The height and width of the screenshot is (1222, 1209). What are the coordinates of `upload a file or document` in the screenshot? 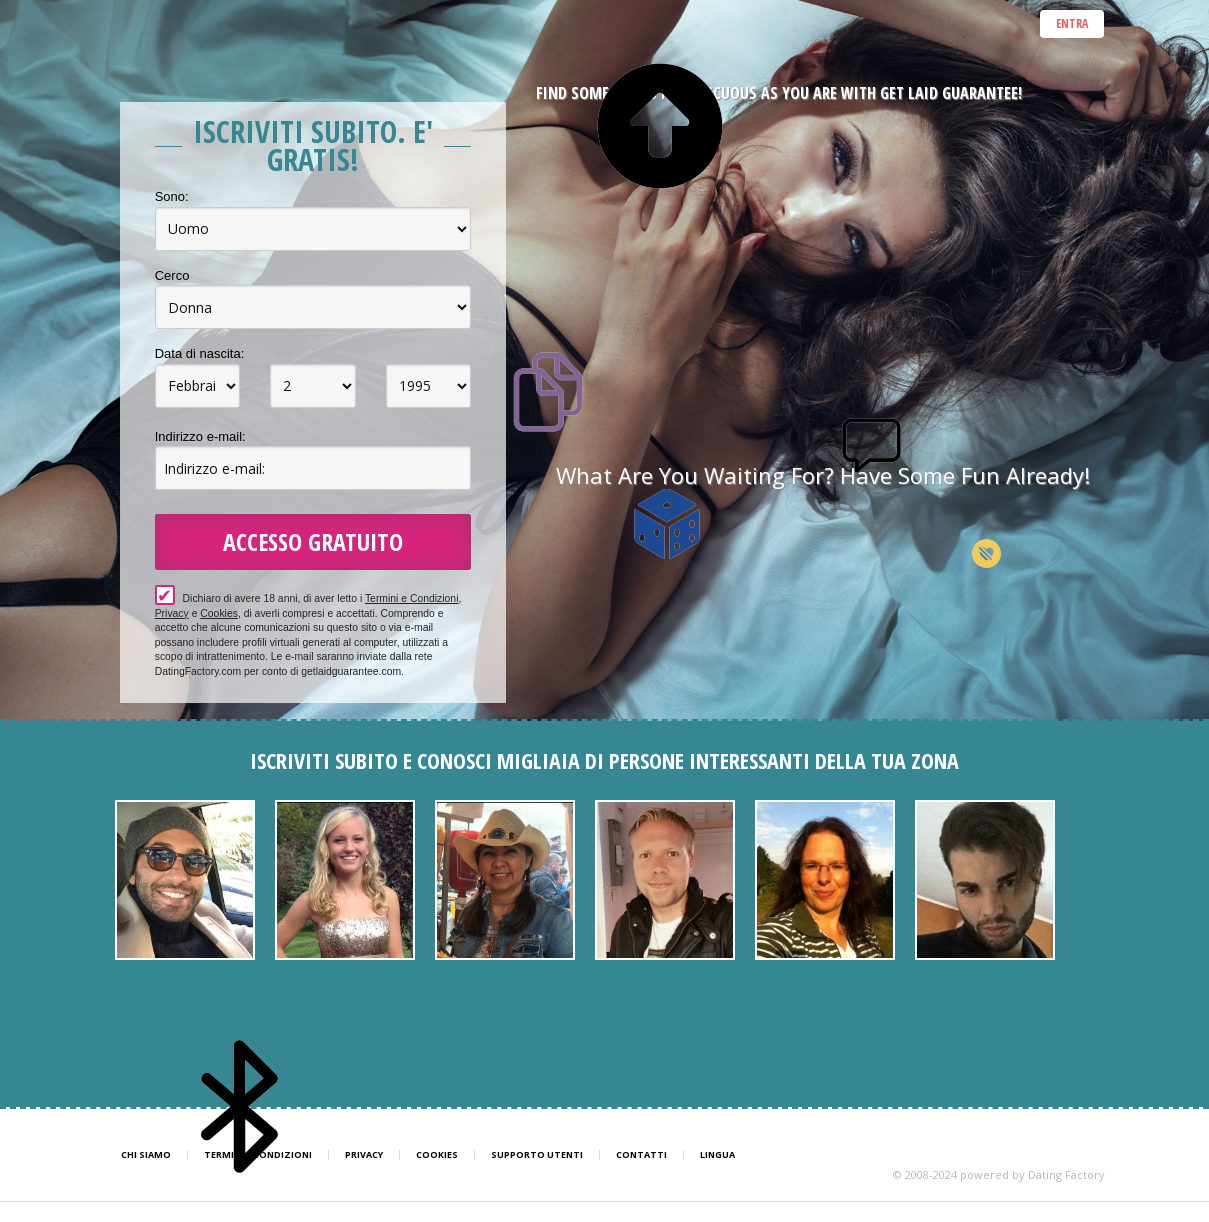 It's located at (660, 126).